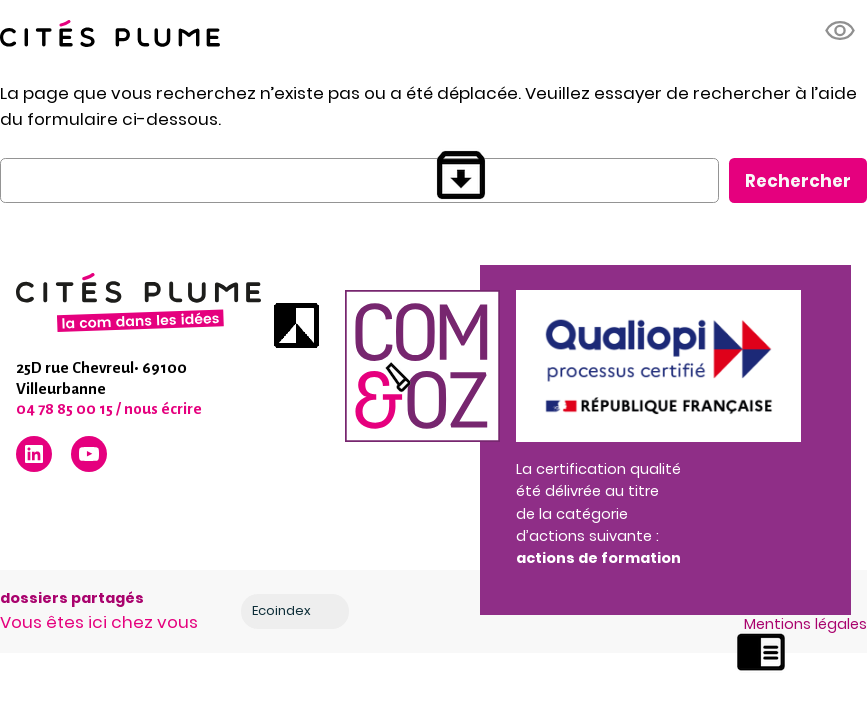  I want to click on switch to reader mode for distraction-free reading, so click(761, 651).